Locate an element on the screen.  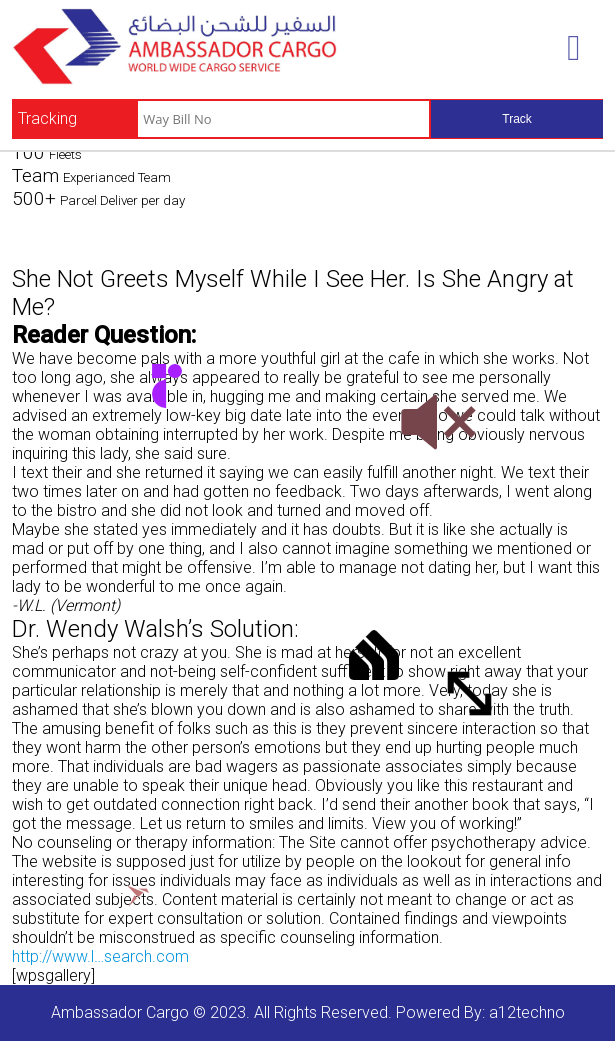
open snapcraft app store is located at coordinates (138, 896).